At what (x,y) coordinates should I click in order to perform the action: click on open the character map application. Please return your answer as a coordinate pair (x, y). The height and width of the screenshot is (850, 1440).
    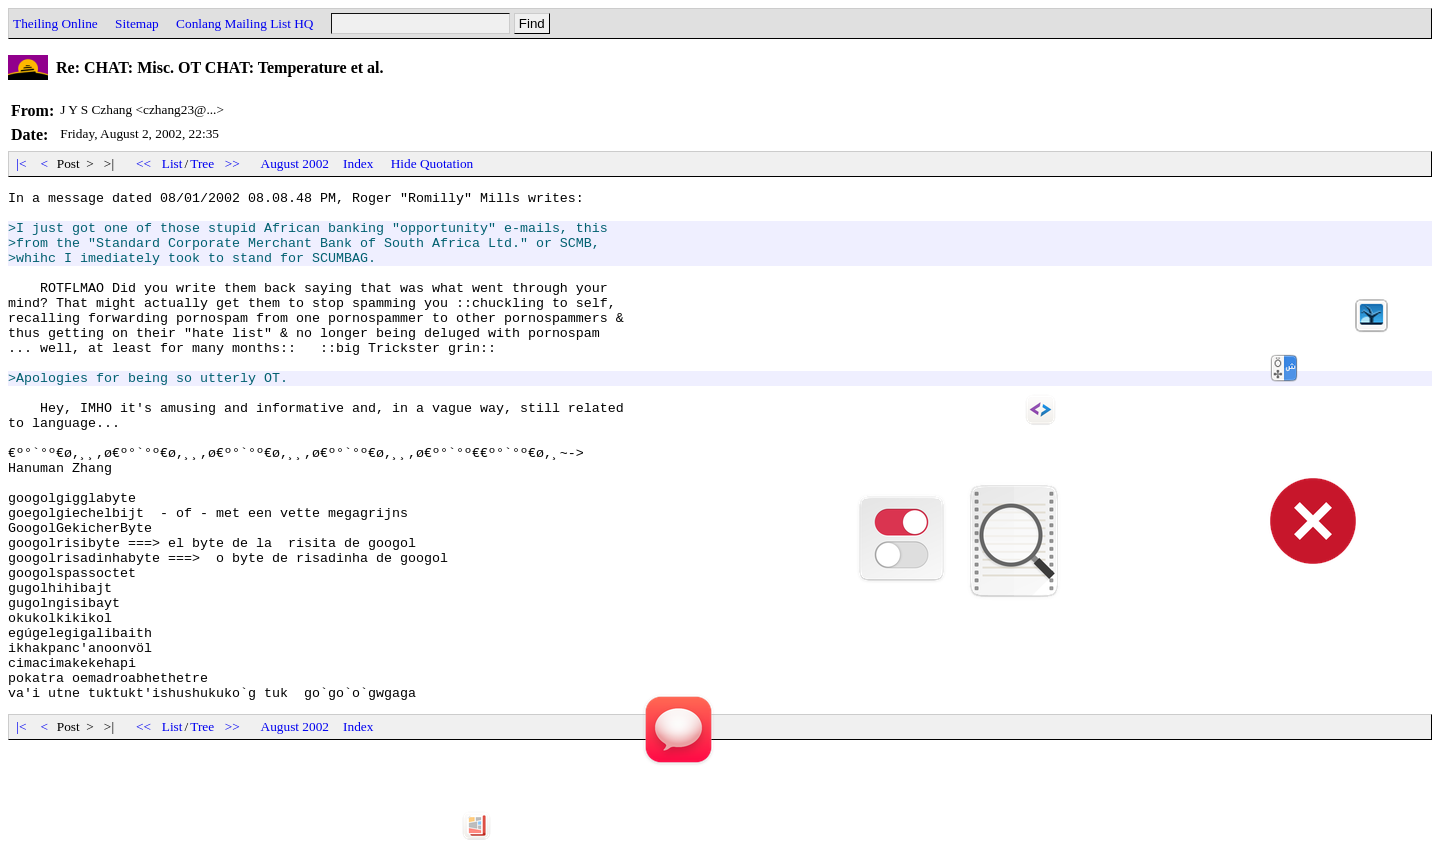
    Looking at the image, I should click on (1284, 368).